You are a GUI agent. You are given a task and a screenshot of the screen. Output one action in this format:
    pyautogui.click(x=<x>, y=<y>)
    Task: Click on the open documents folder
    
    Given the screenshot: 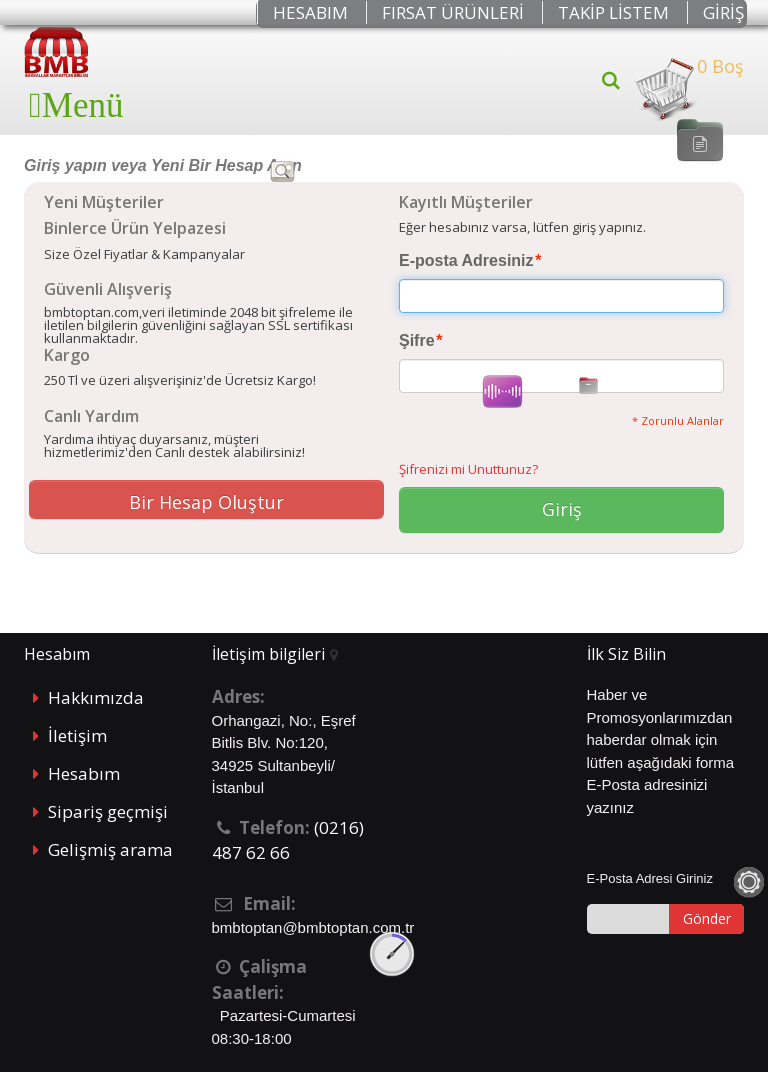 What is the action you would take?
    pyautogui.click(x=700, y=140)
    